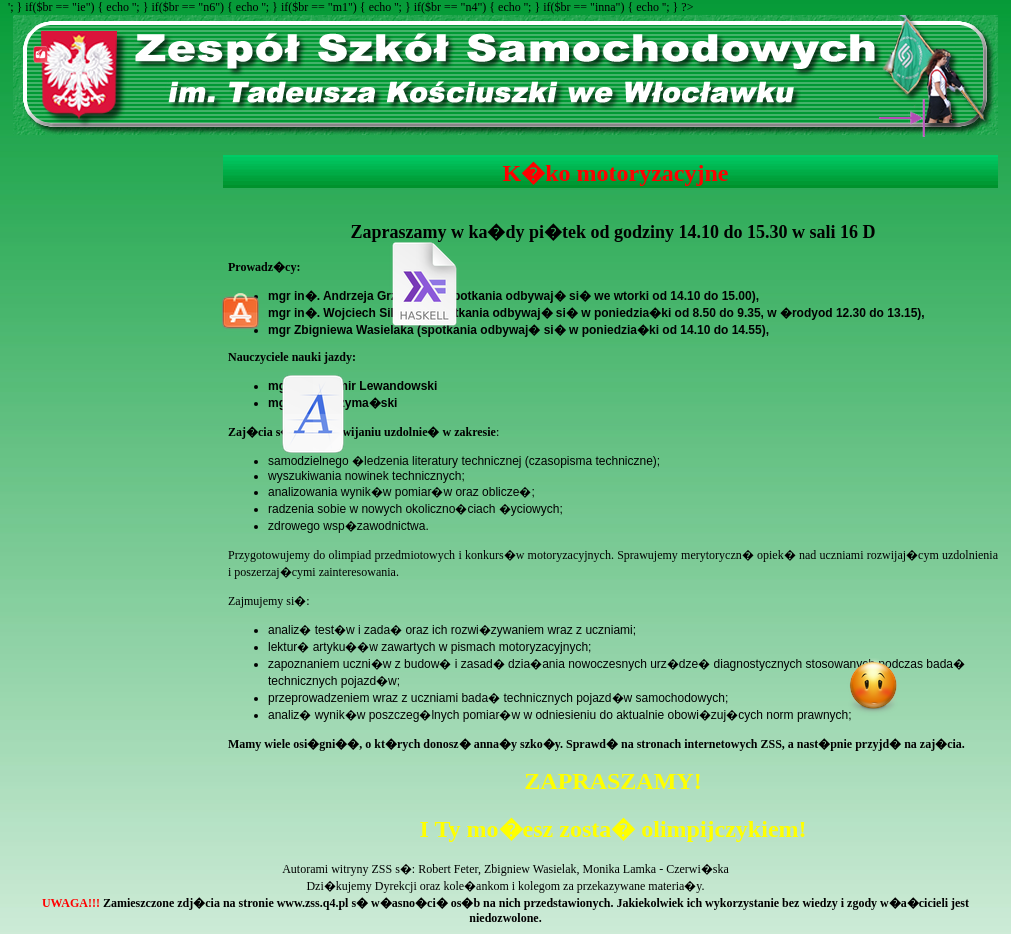 The image size is (1011, 934). I want to click on a haskell source code file, so click(424, 285).